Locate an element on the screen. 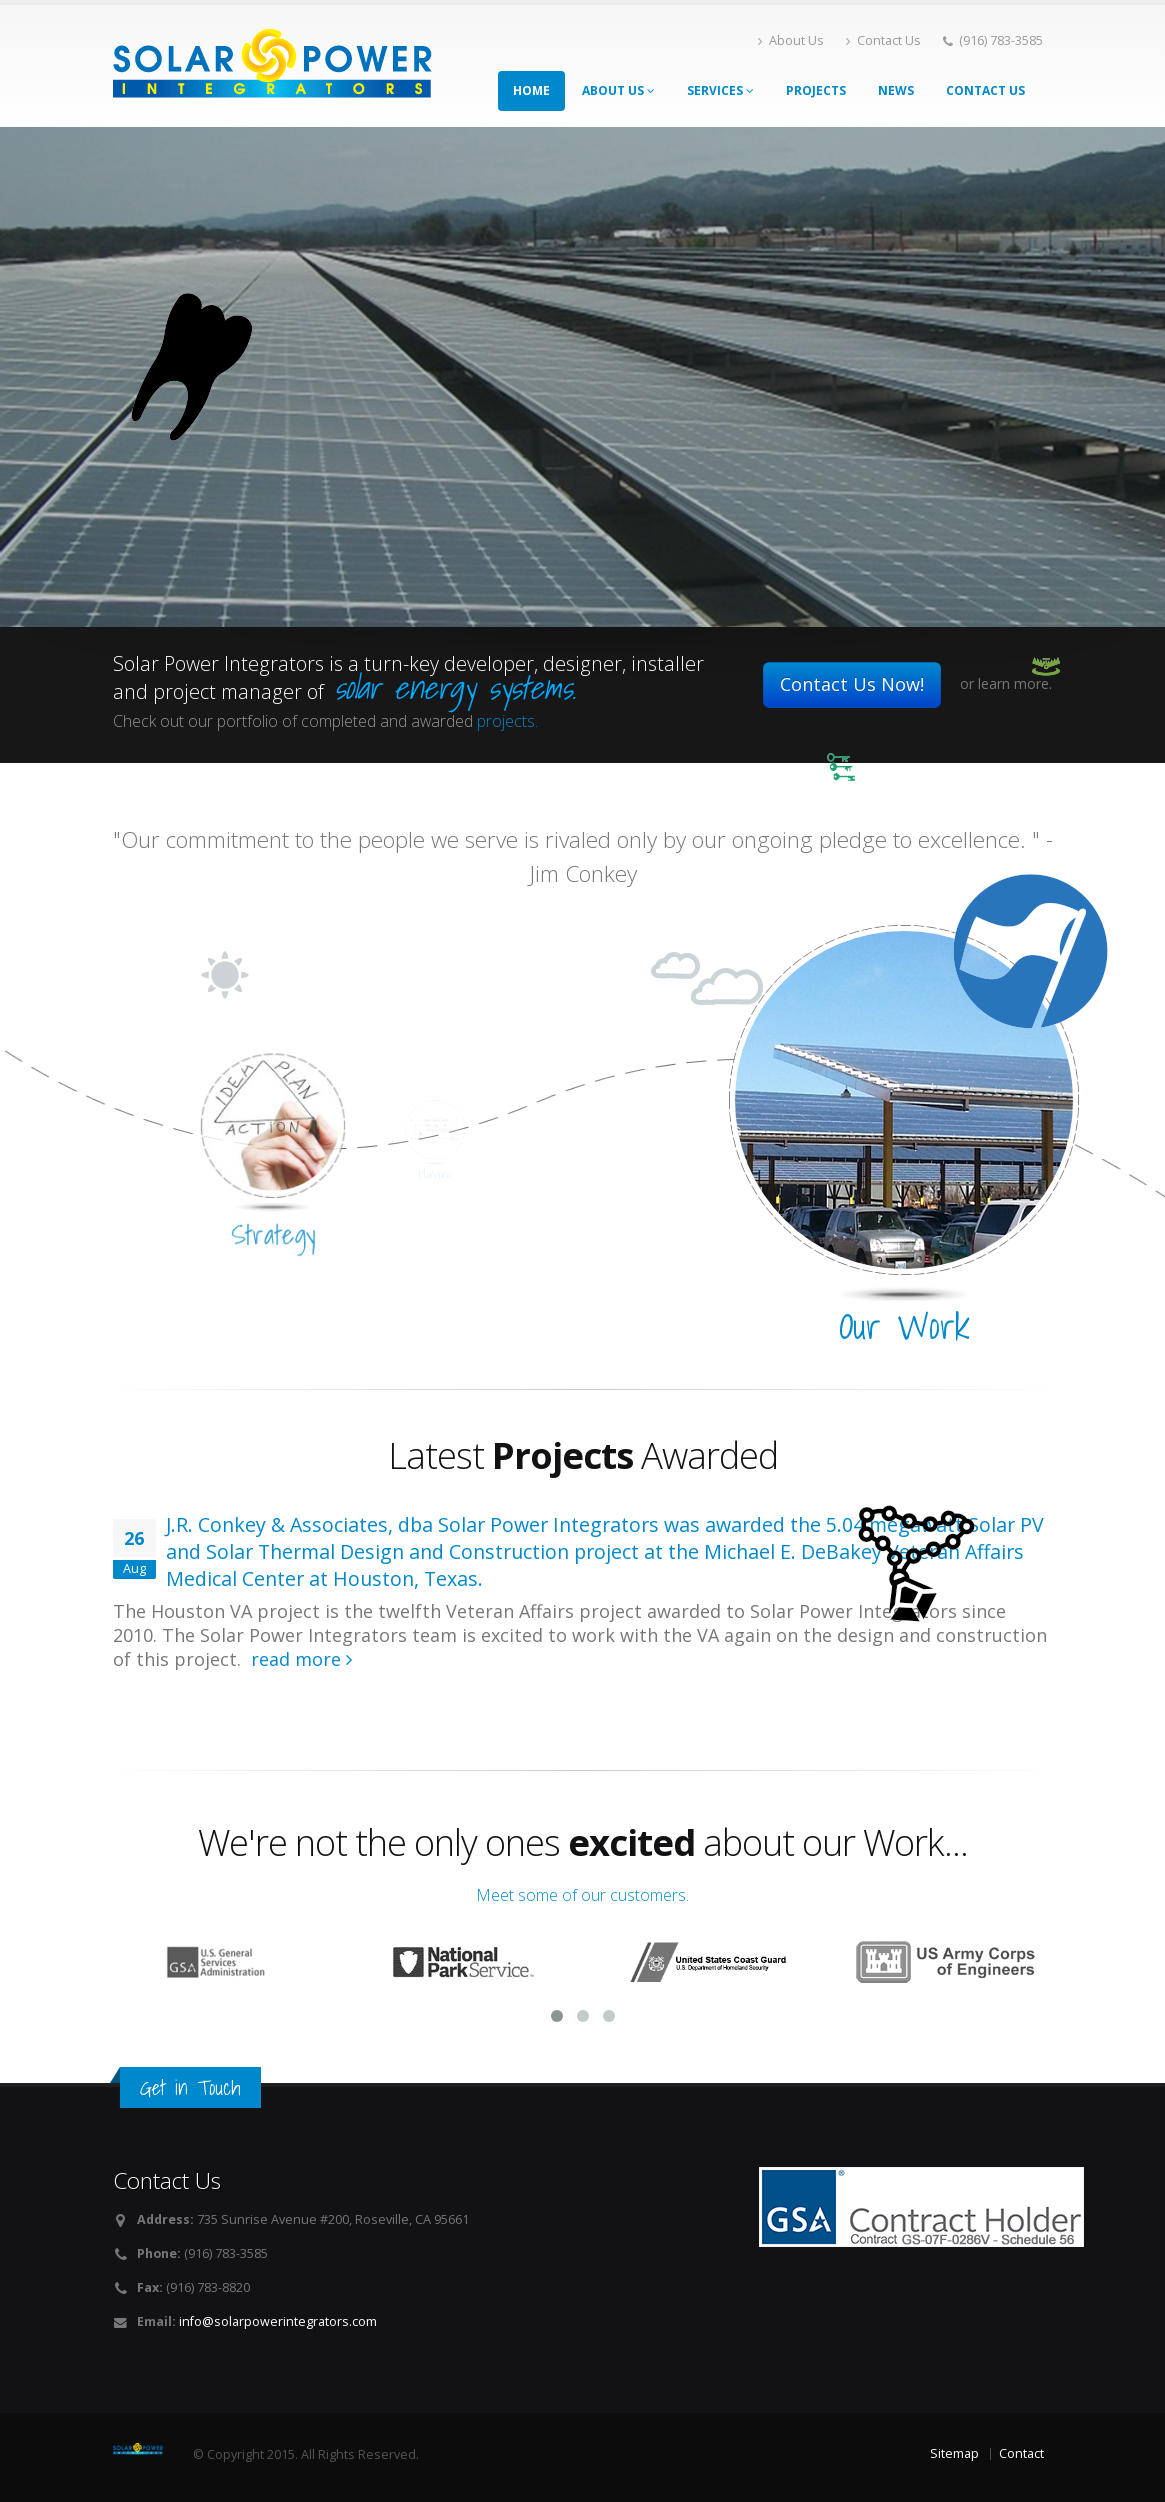 This screenshot has width=1165, height=2502. view equipped jewelry or accessories is located at coordinates (916, 1563).